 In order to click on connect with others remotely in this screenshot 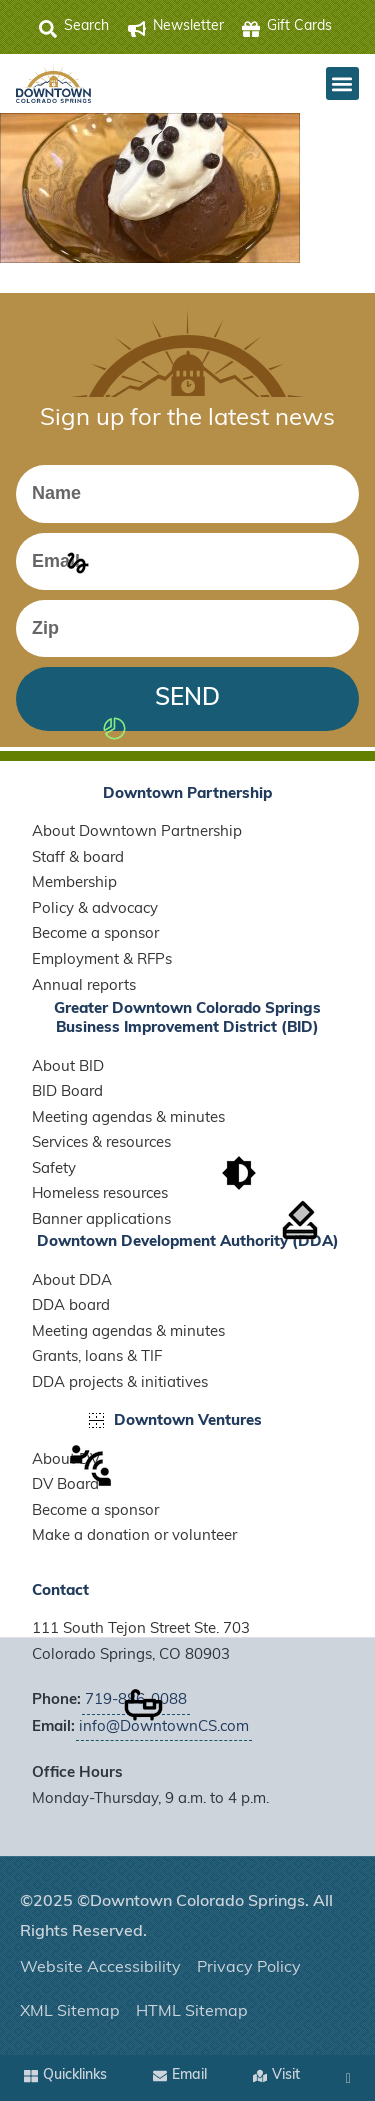, I will do `click(90, 1465)`.